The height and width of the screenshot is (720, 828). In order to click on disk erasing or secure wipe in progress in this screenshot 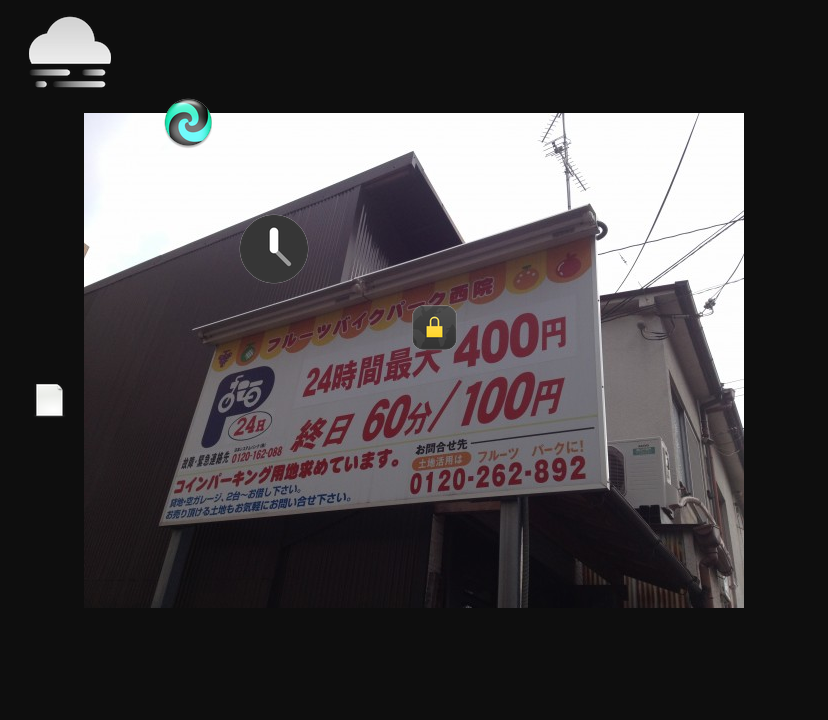, I will do `click(188, 122)`.